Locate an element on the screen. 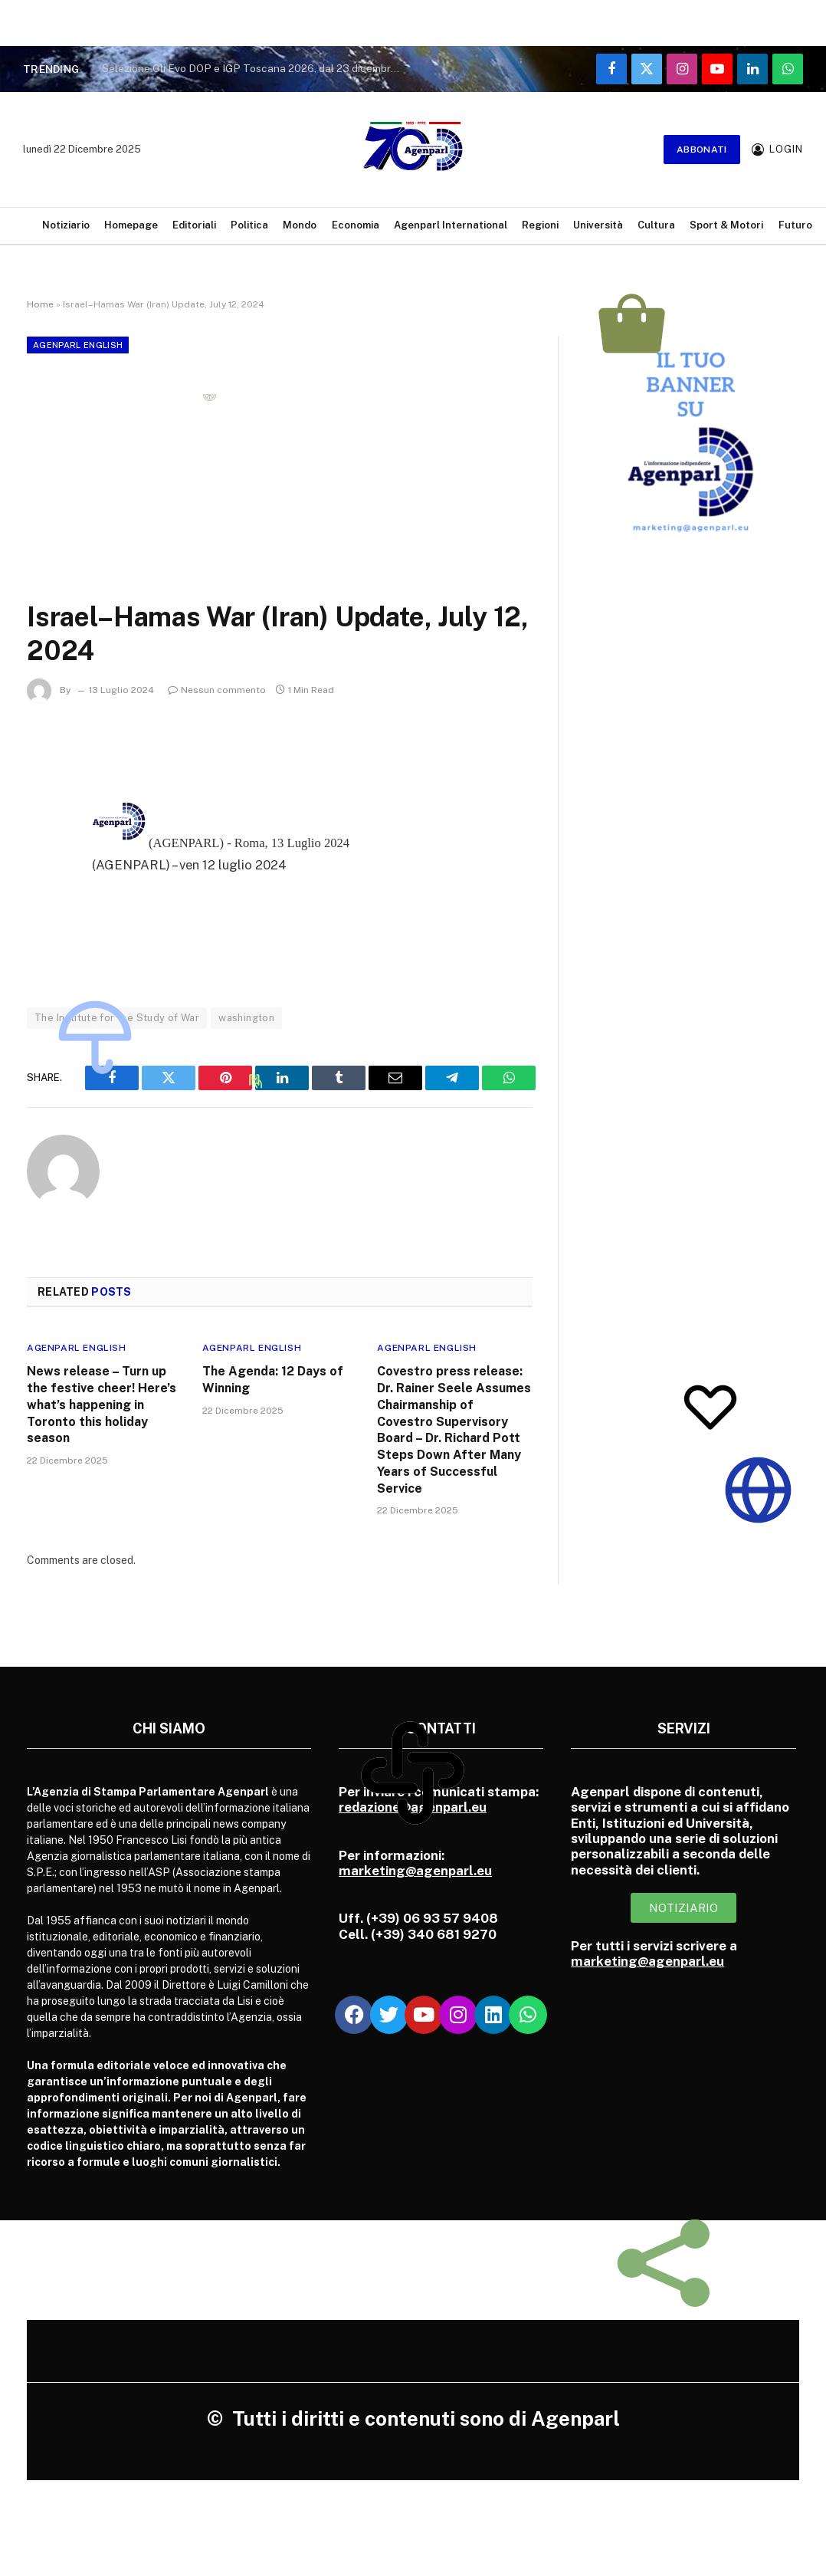 The image size is (826, 2576). add to favorites is located at coordinates (710, 1406).